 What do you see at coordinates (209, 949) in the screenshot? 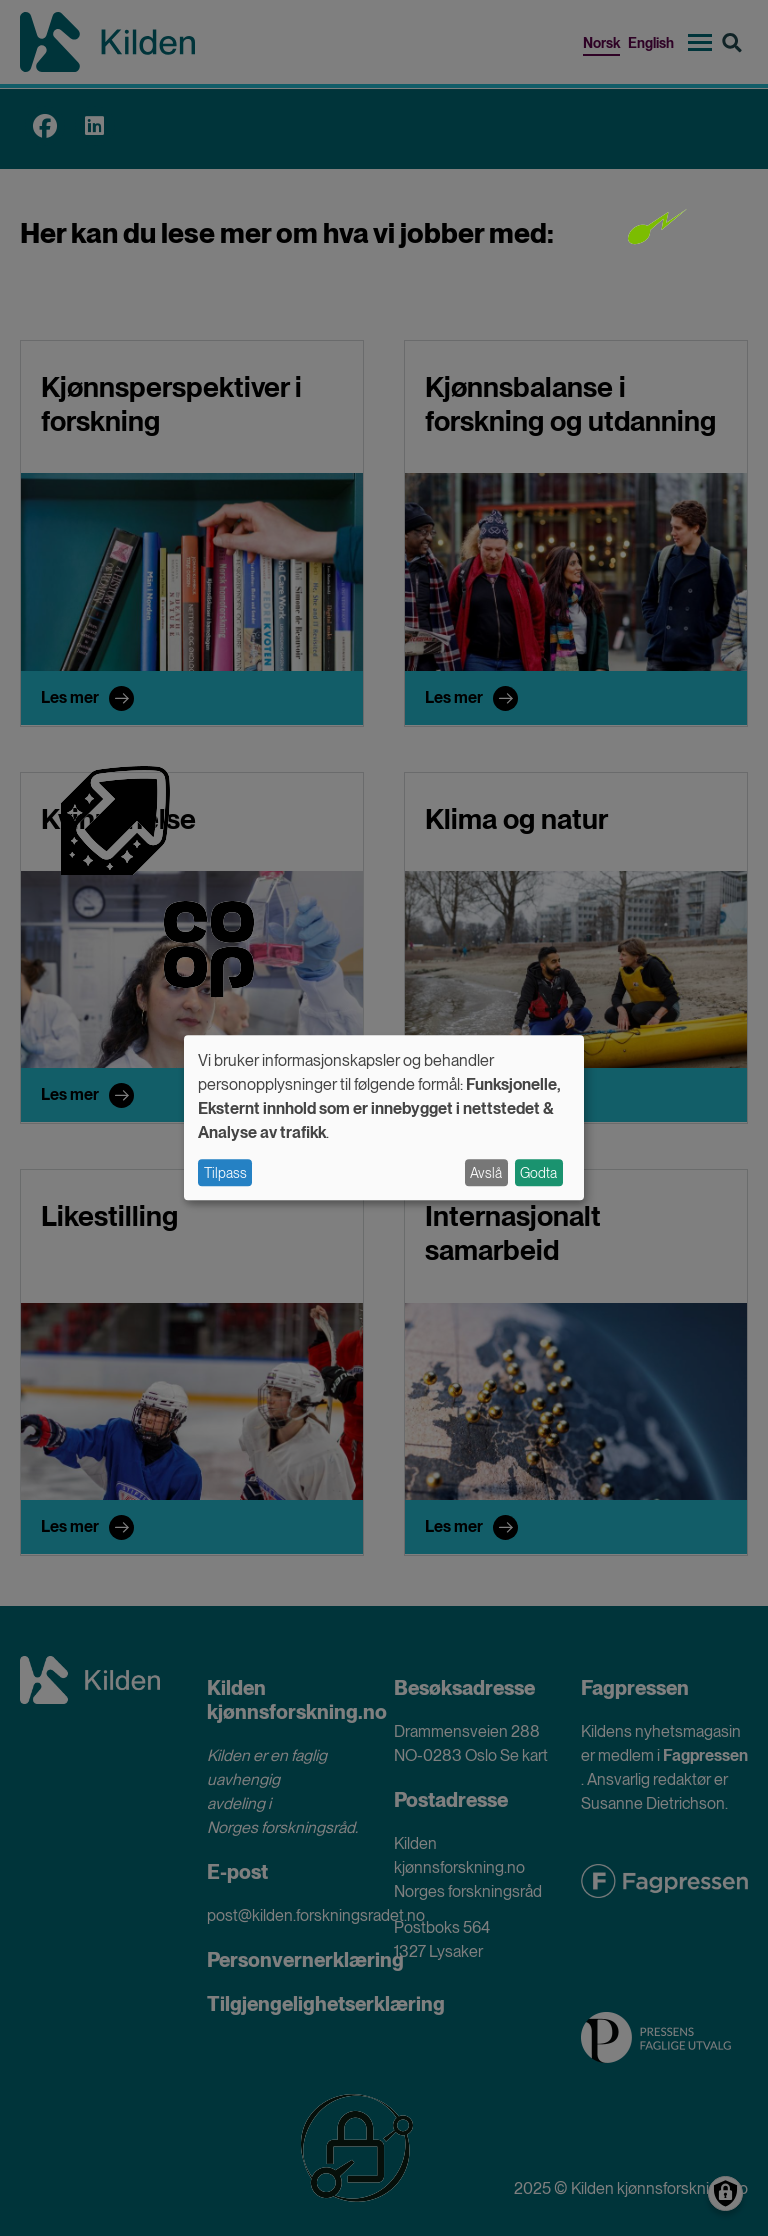
I see `co-op brand logo` at bounding box center [209, 949].